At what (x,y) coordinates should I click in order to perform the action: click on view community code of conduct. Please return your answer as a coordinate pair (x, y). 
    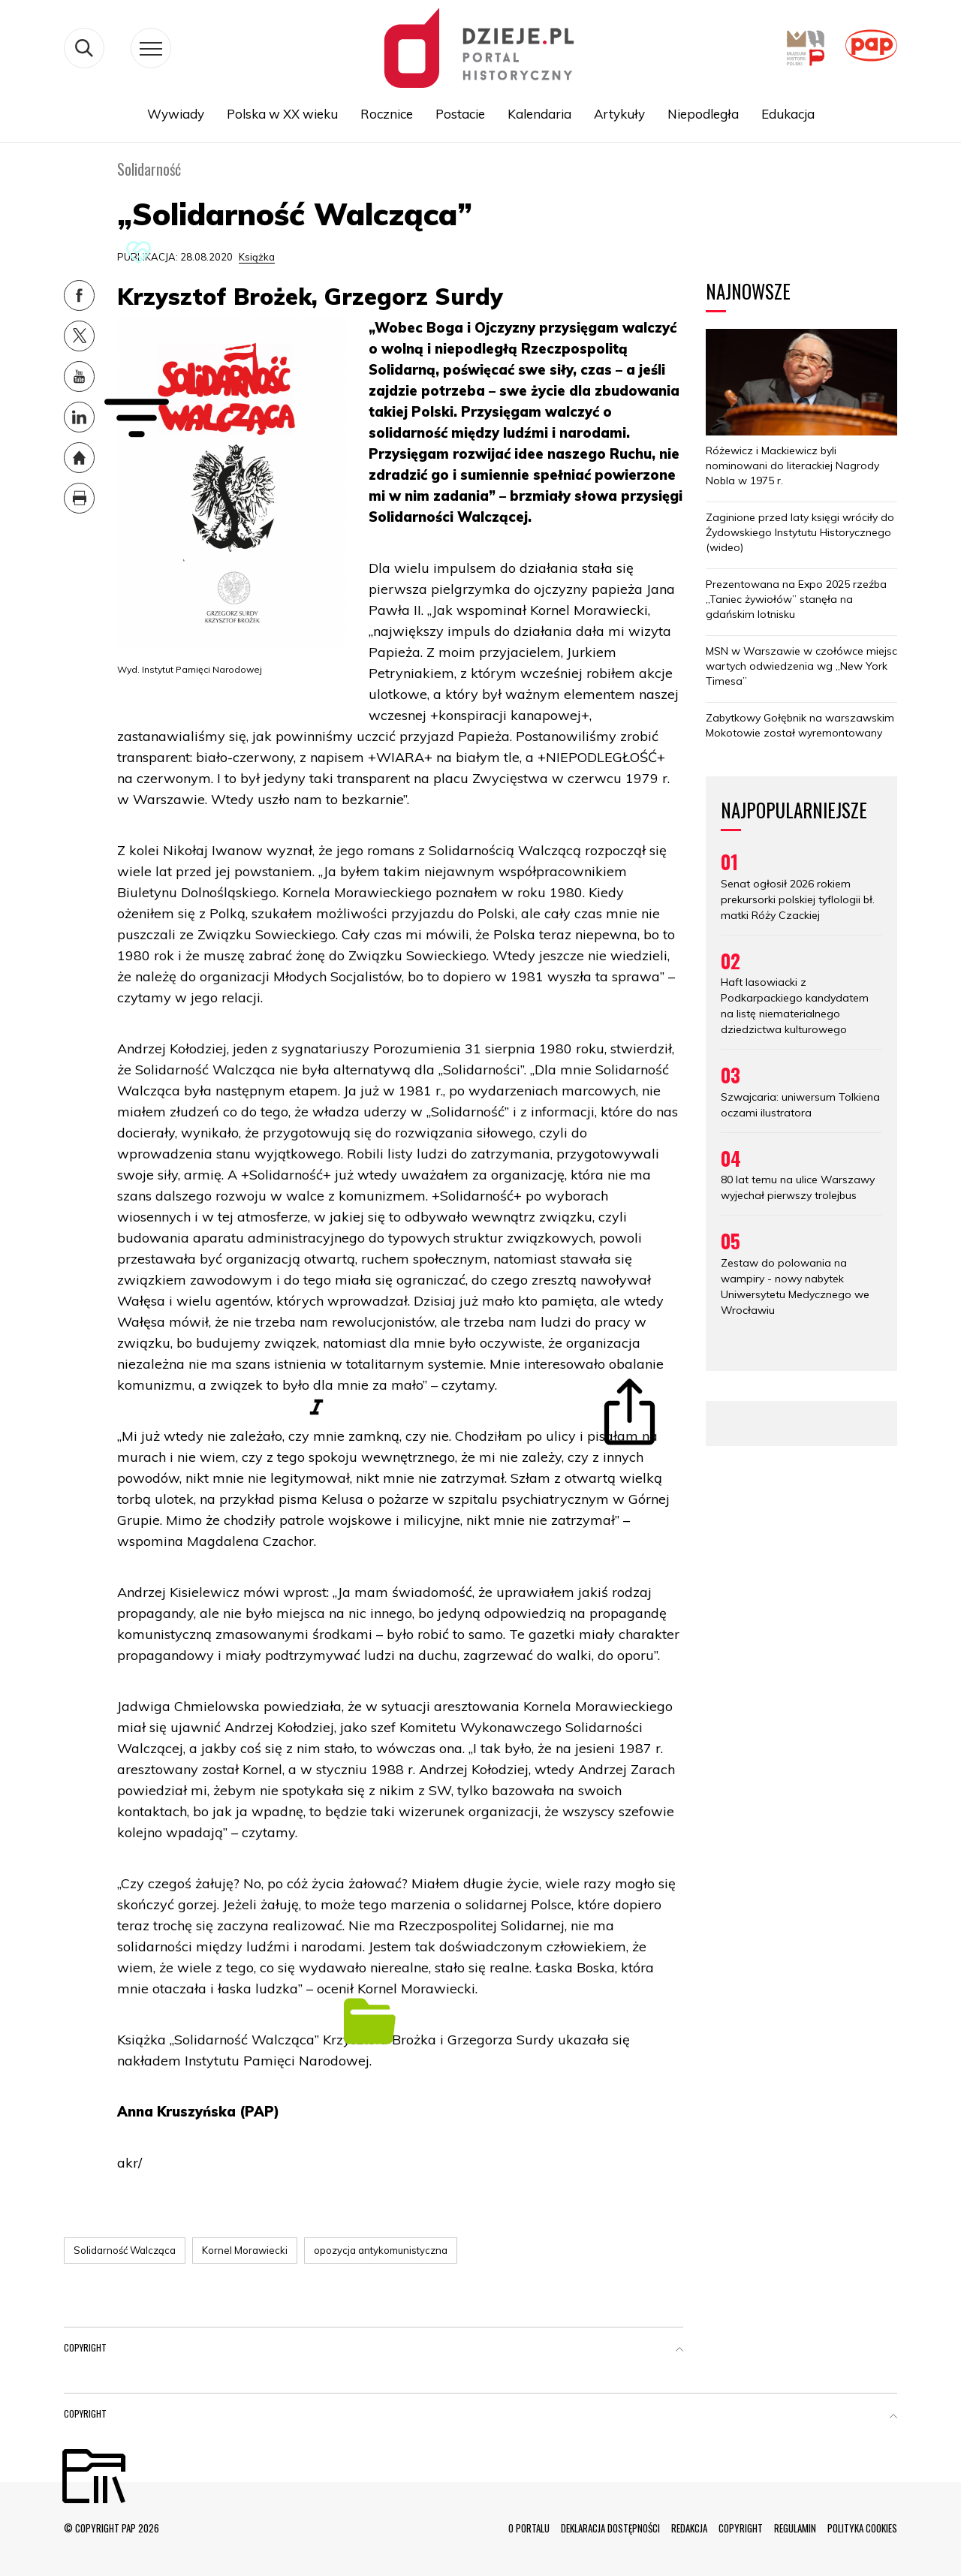
    Looking at the image, I should click on (138, 252).